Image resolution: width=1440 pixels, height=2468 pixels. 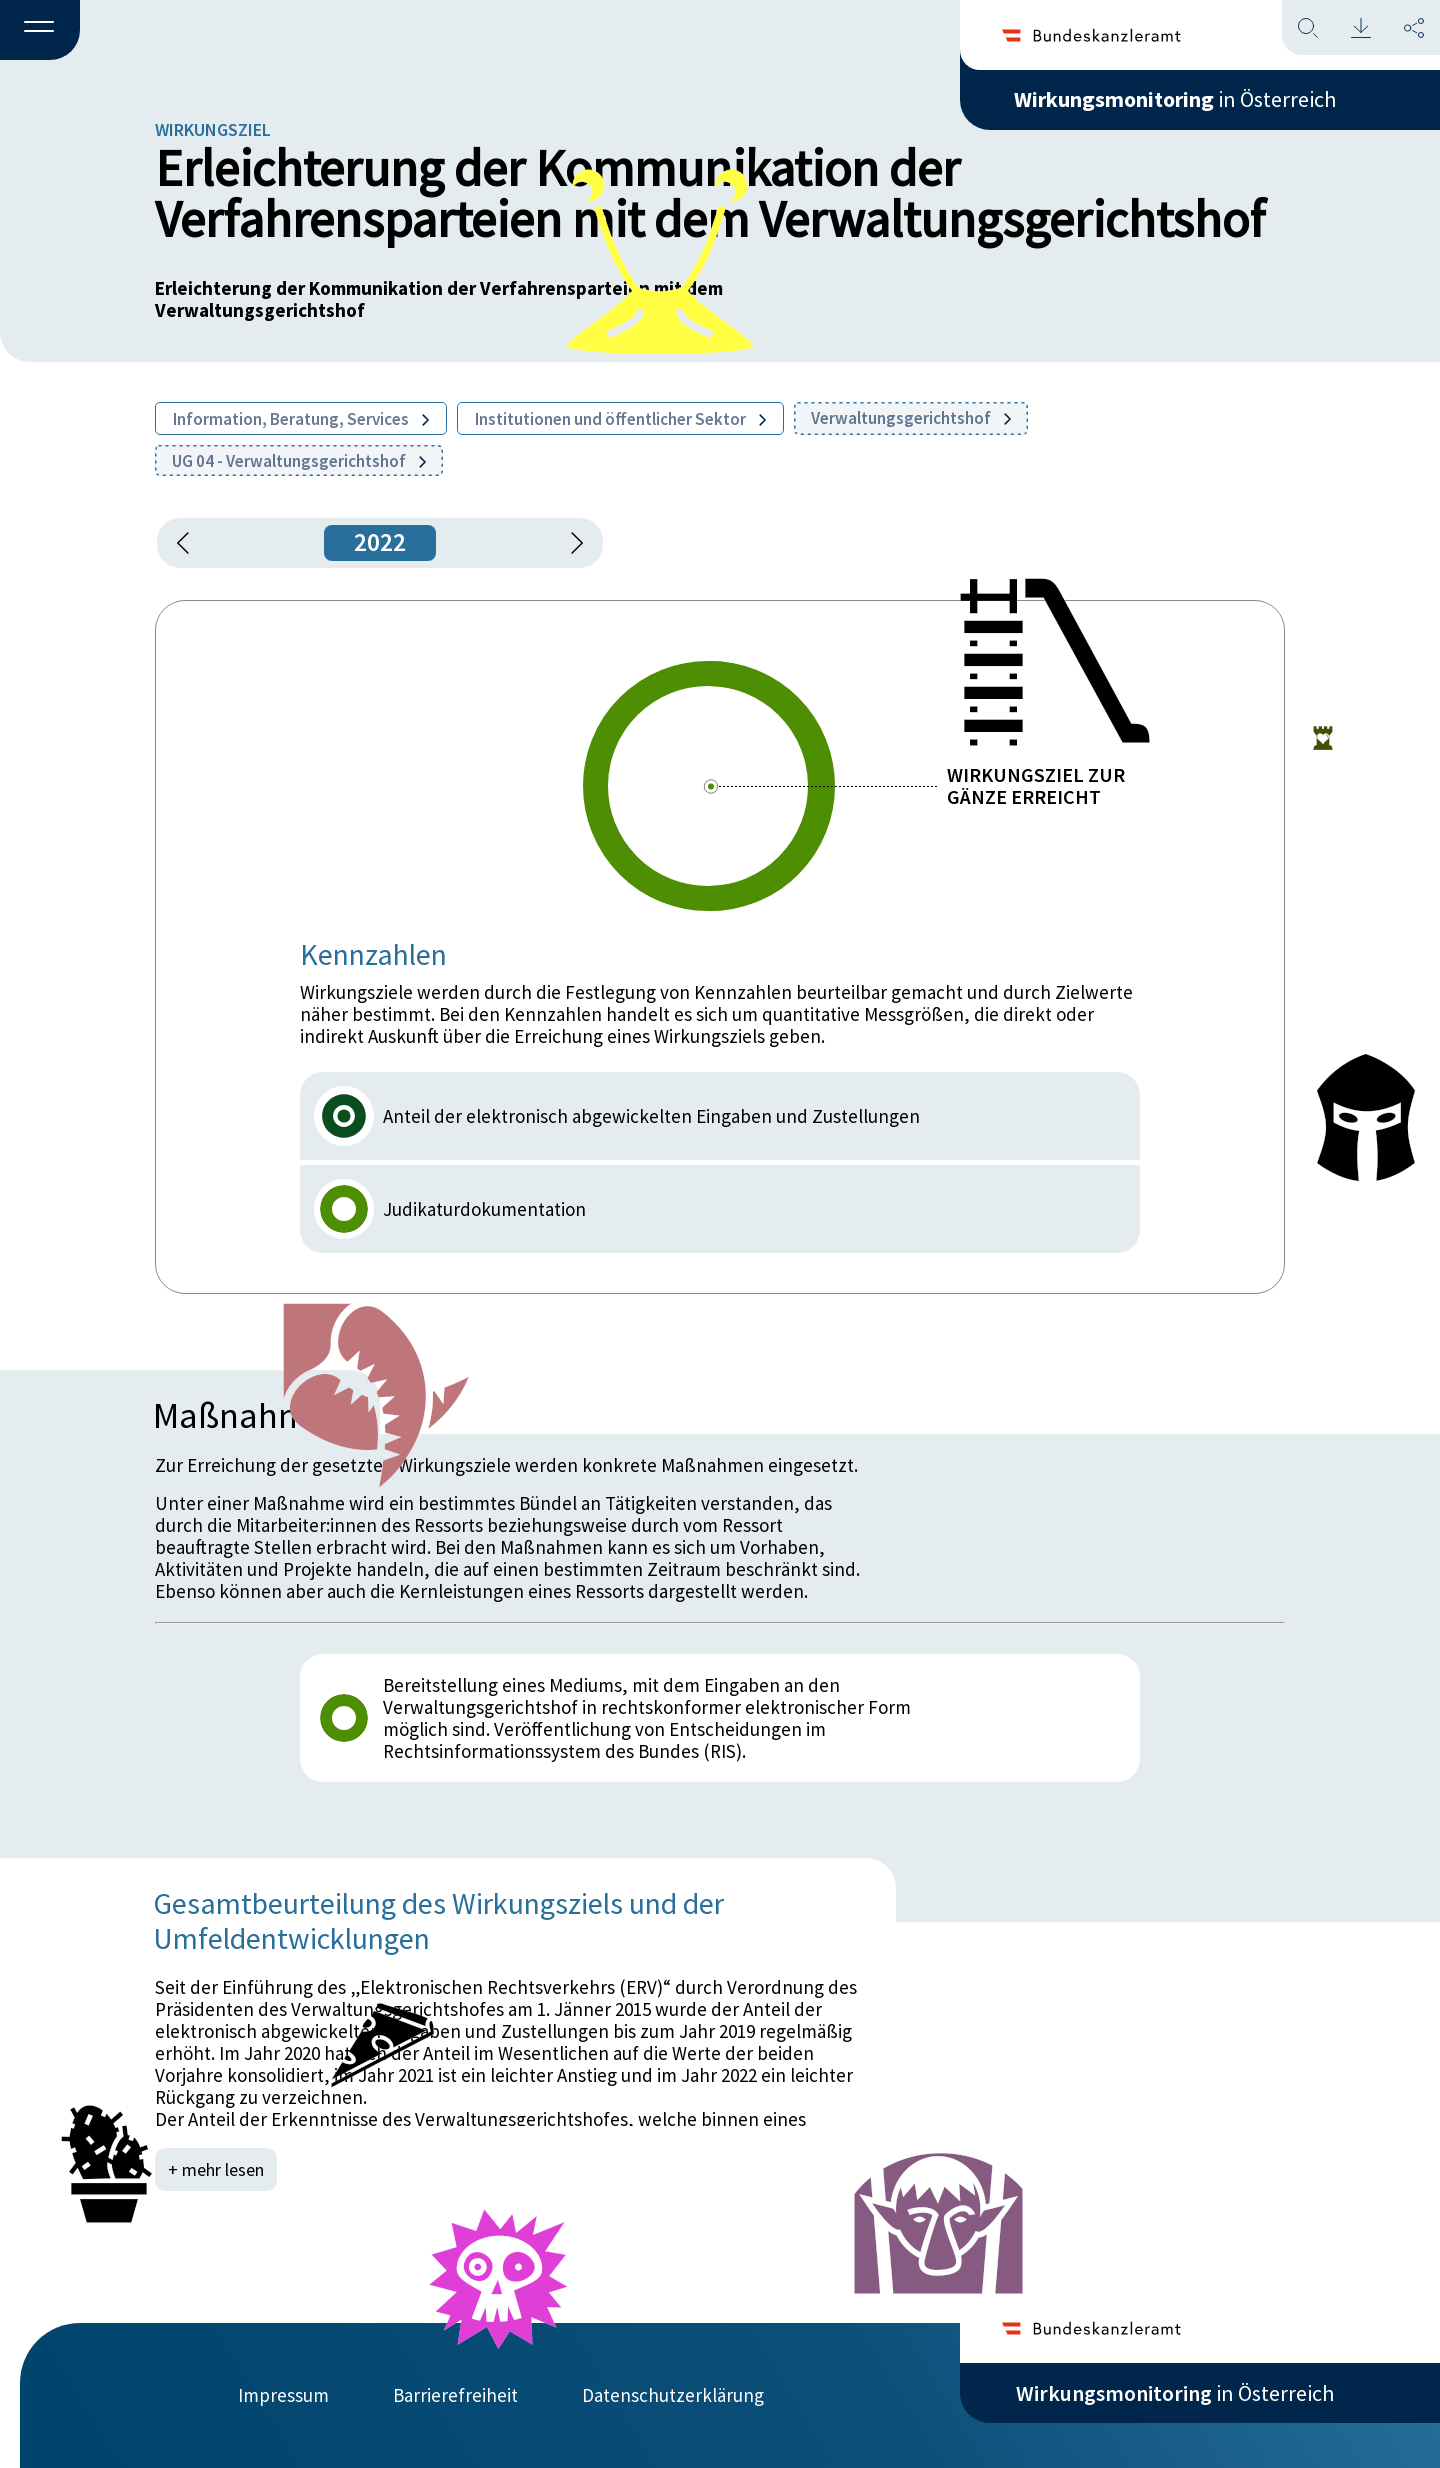 What do you see at coordinates (938, 2209) in the screenshot?
I see `select troll character or creature type` at bounding box center [938, 2209].